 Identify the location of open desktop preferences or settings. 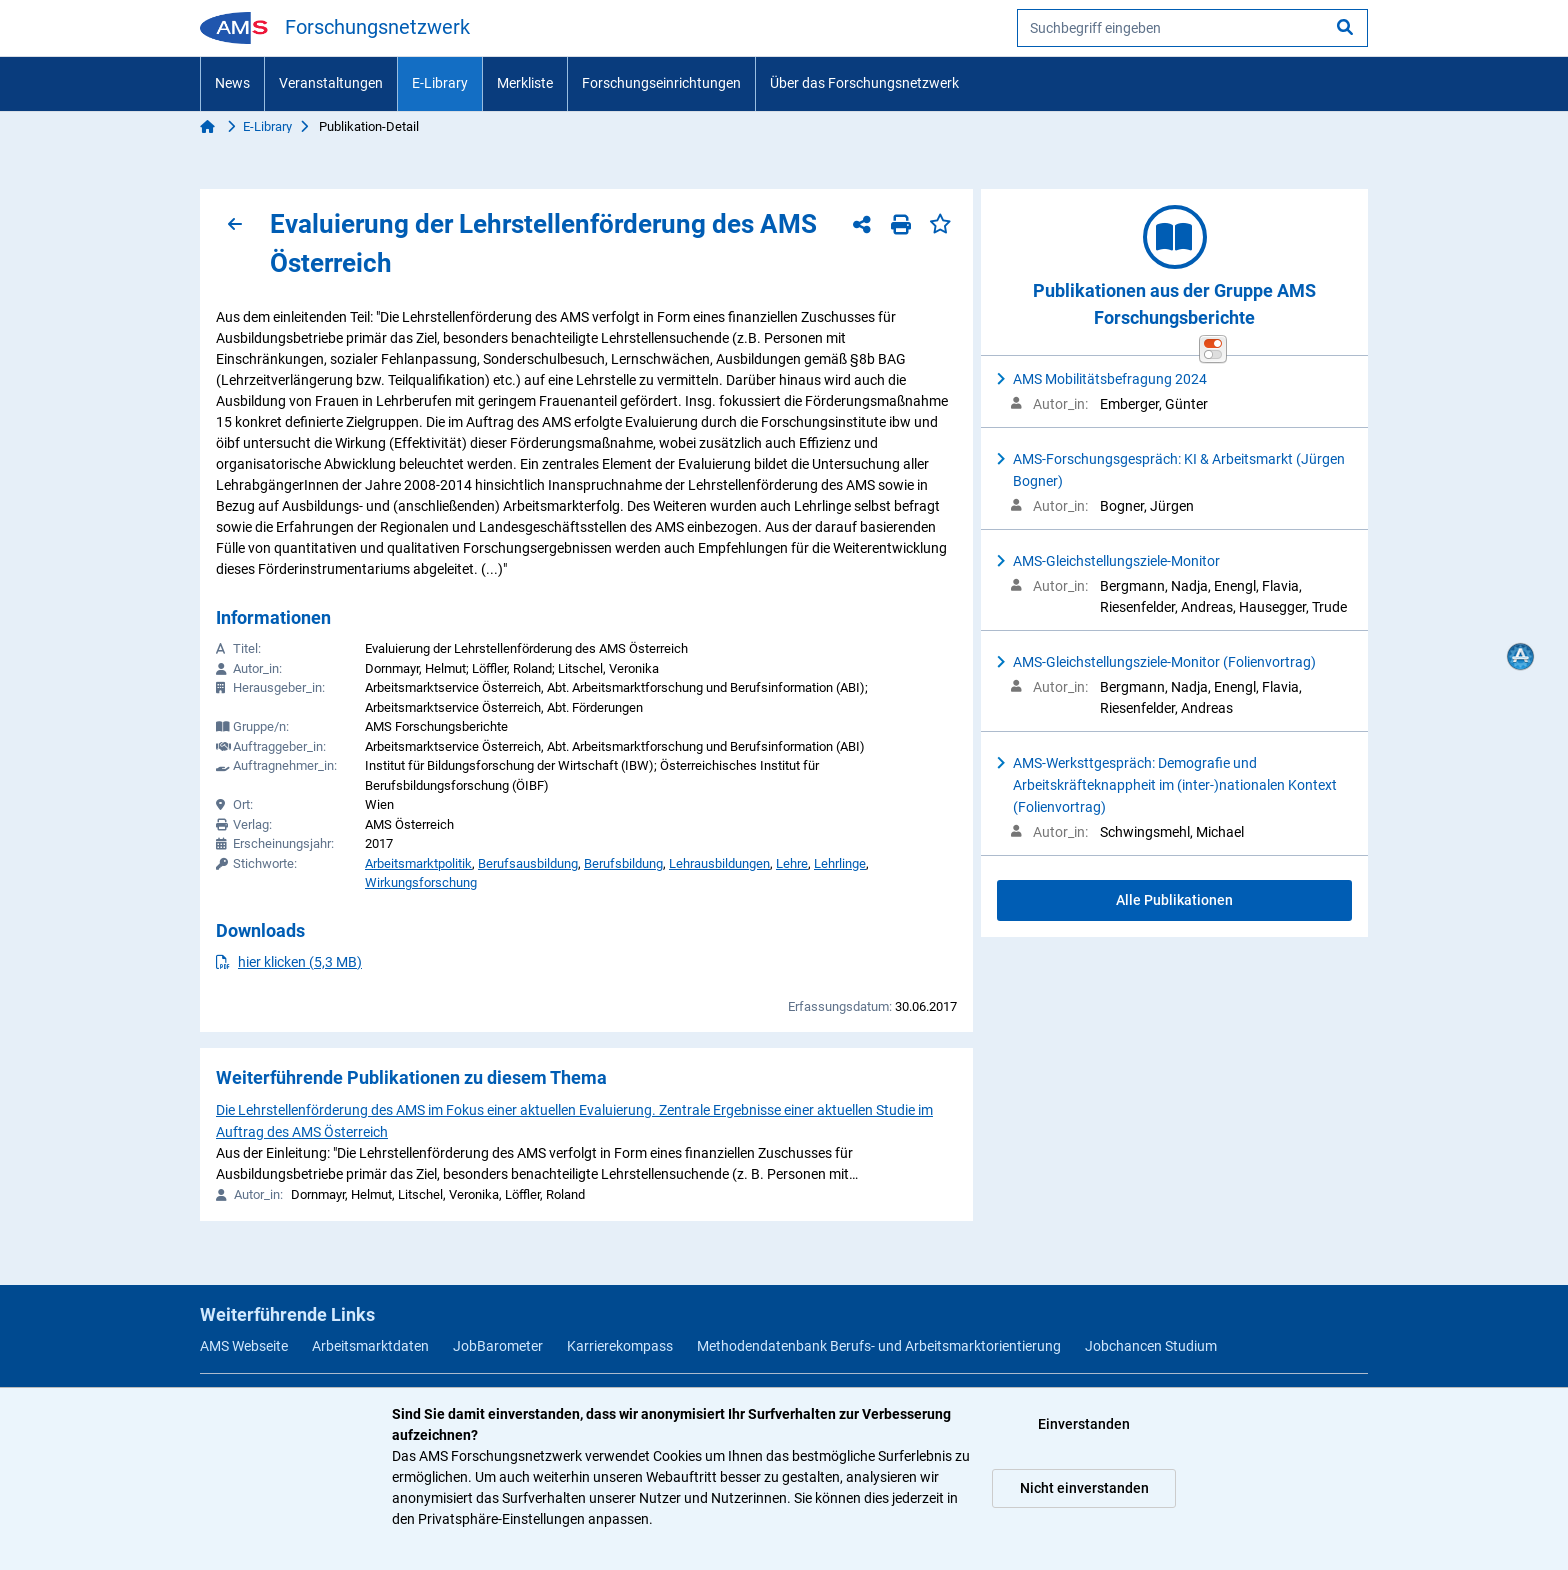
(1213, 349).